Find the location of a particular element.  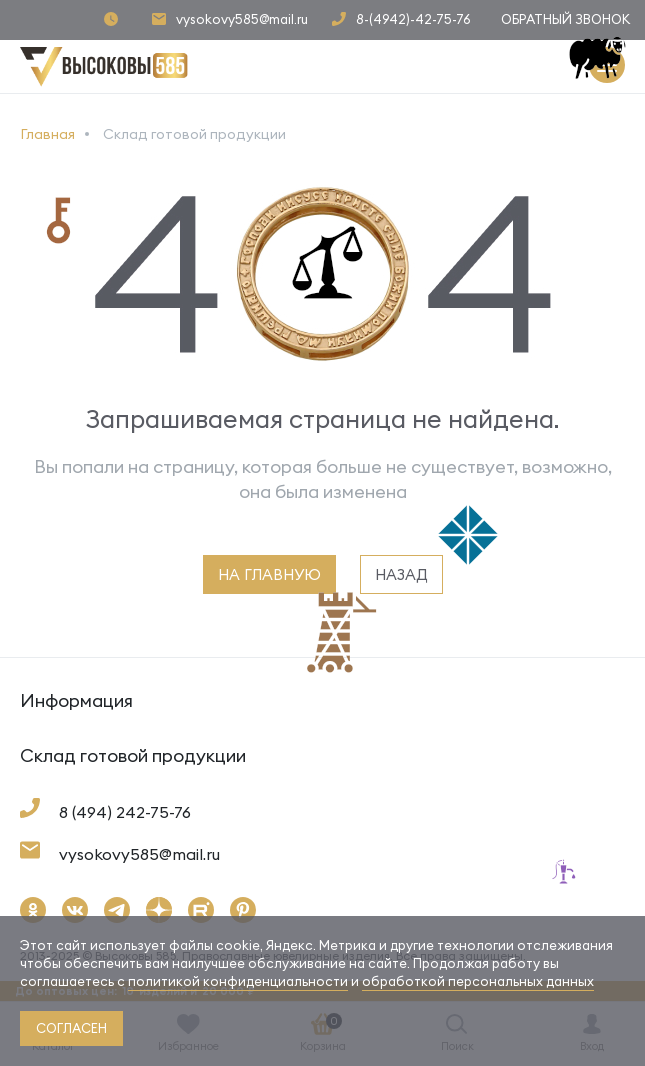

unlock a feature or access restricted content is located at coordinates (58, 220).